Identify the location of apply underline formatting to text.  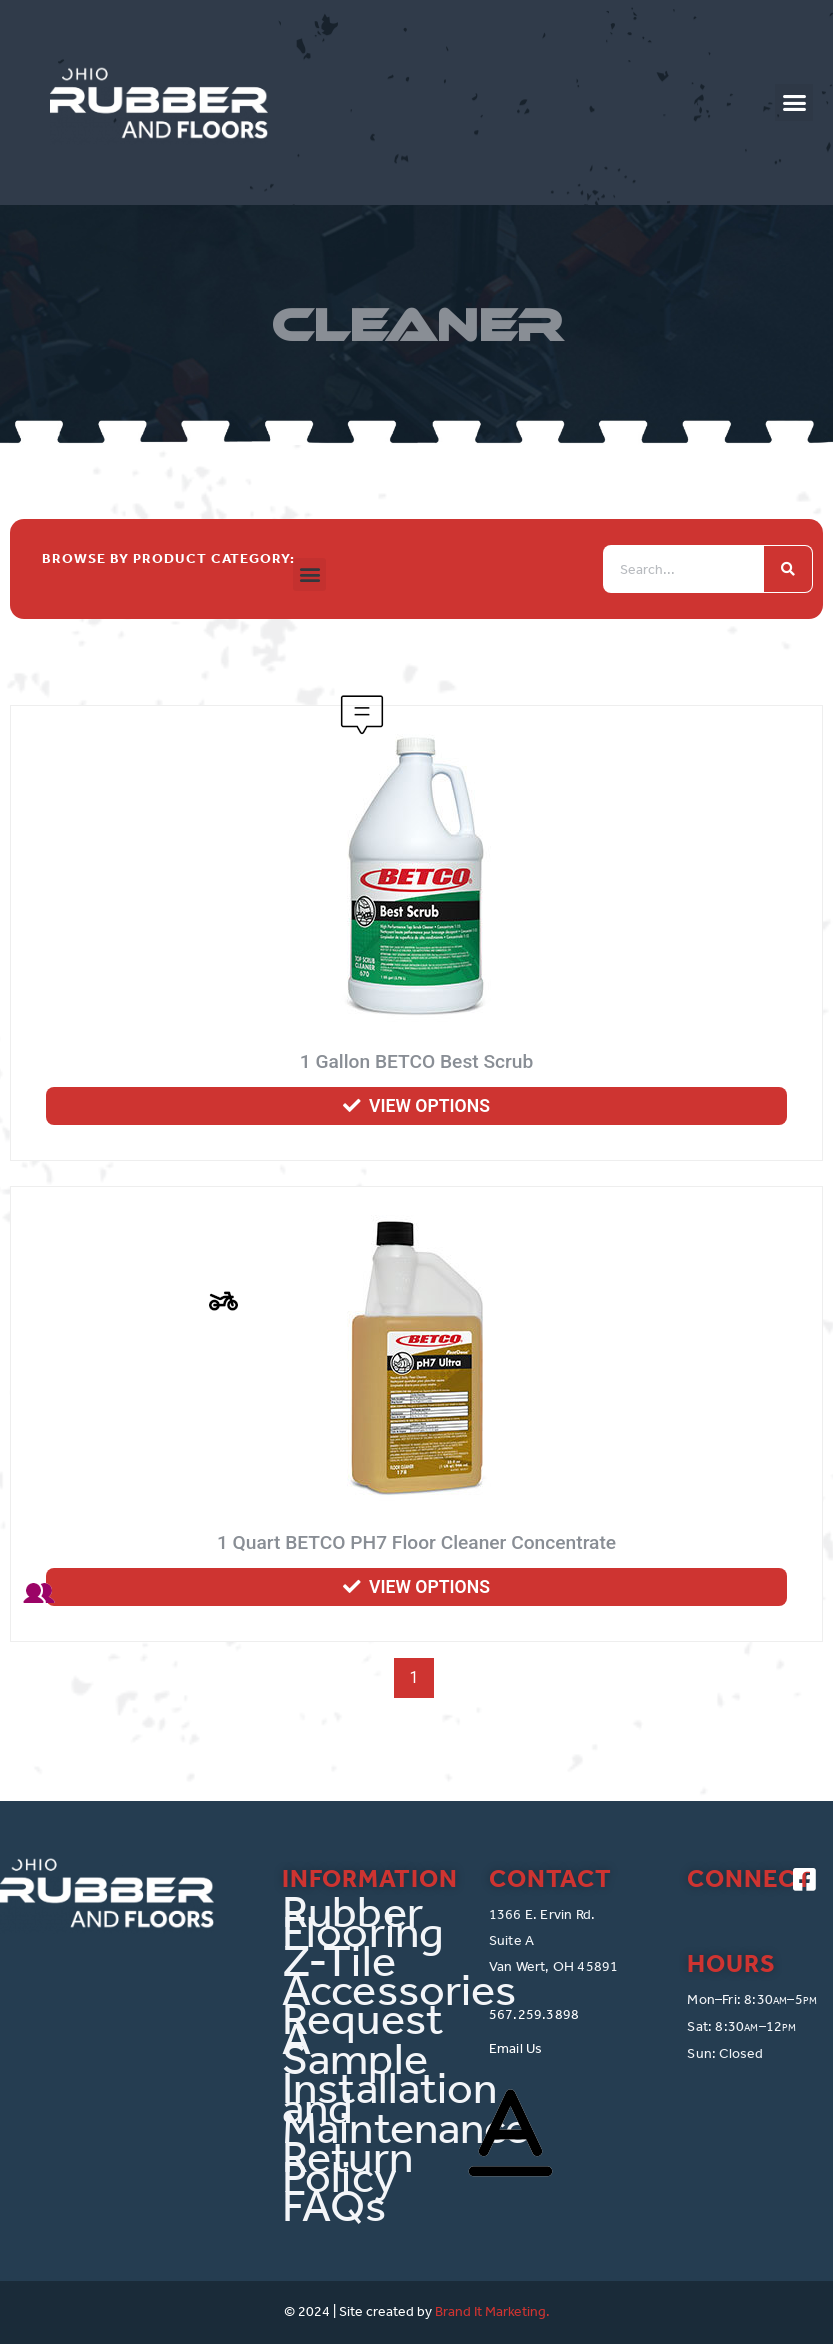
(510, 2134).